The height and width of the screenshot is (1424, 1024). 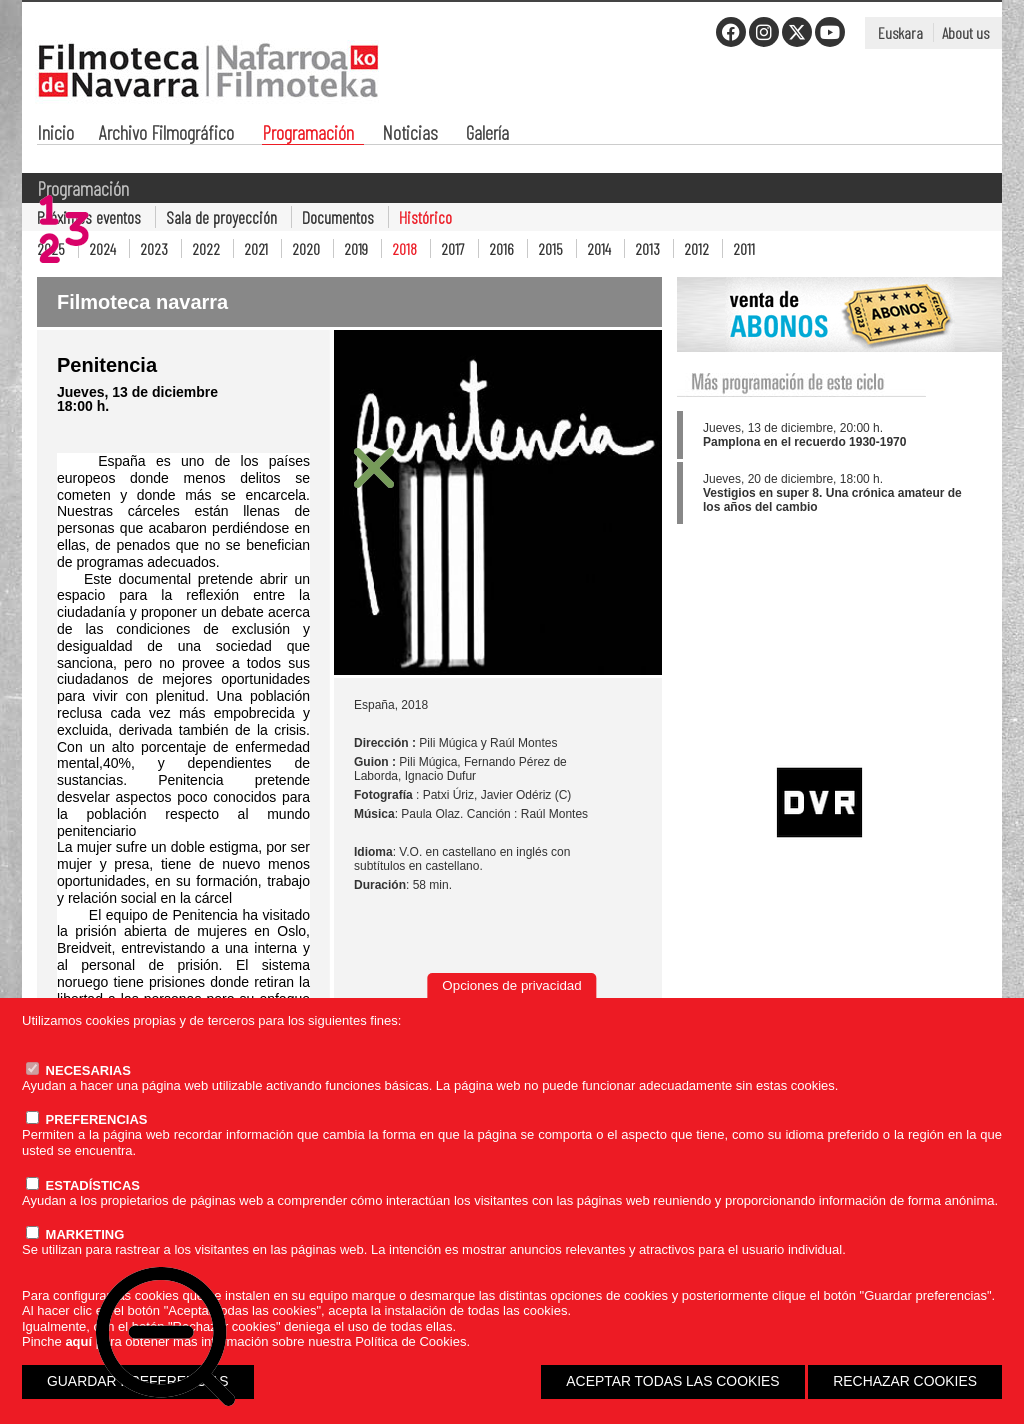 What do you see at coordinates (374, 468) in the screenshot?
I see `close or dismiss a dialog` at bounding box center [374, 468].